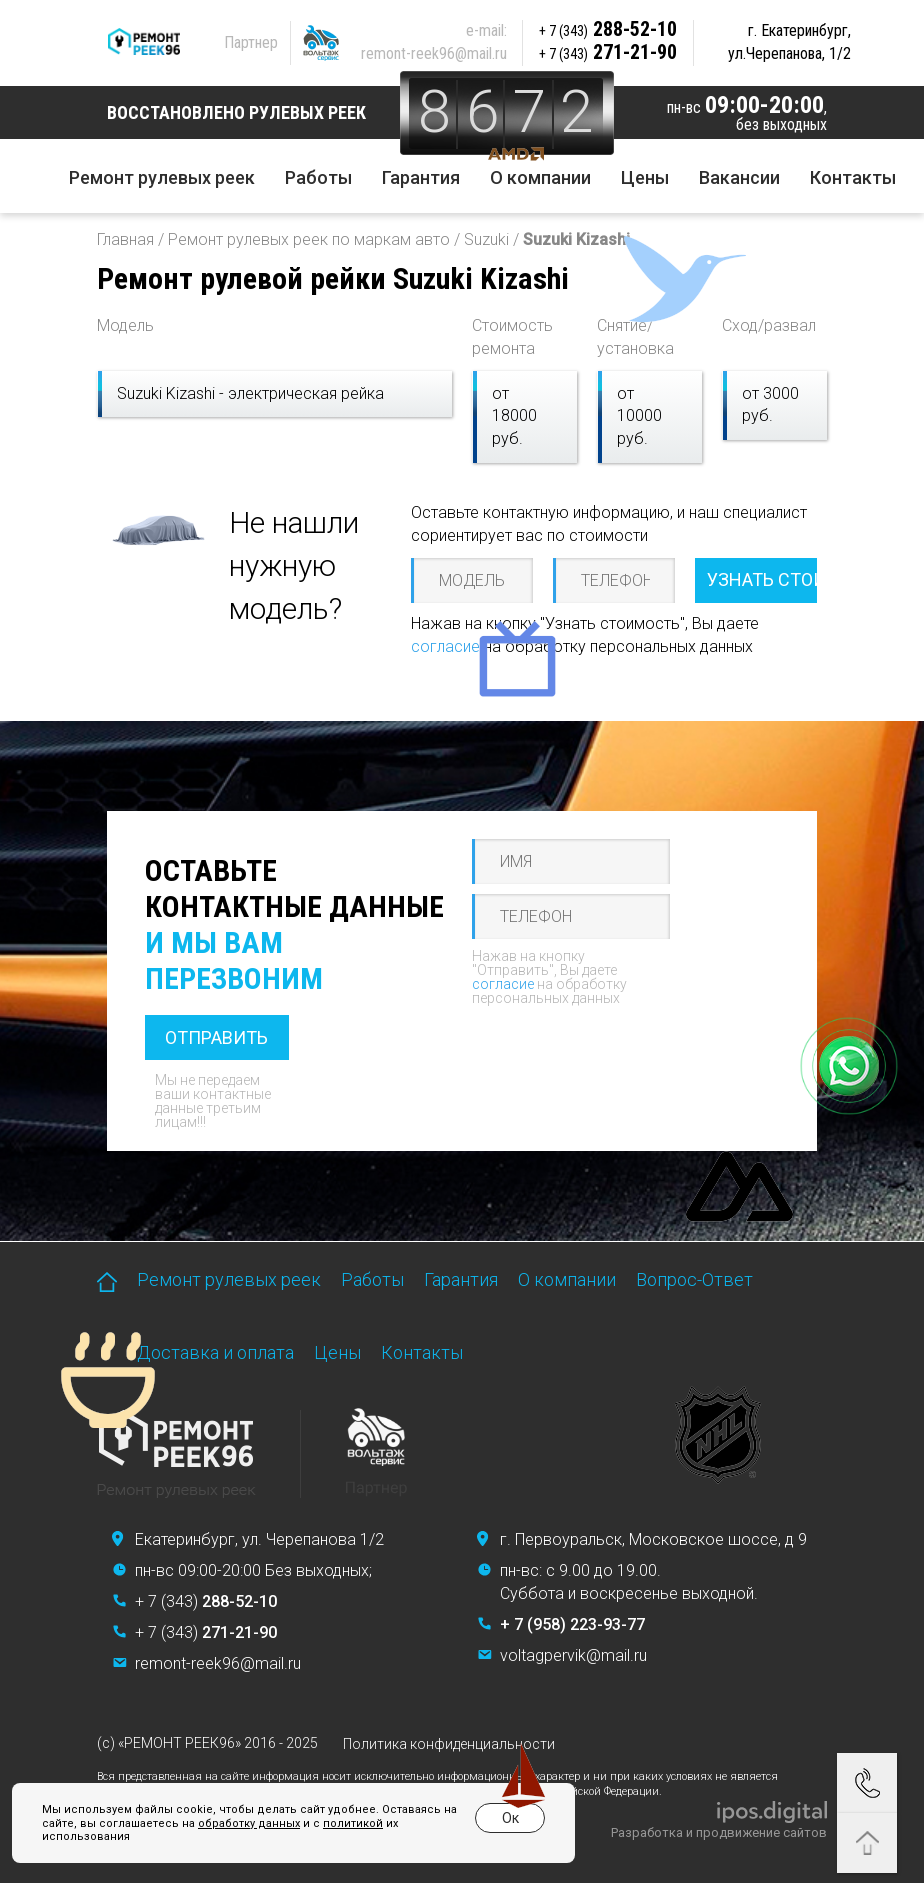 This screenshot has width=924, height=1883. Describe the element at coordinates (517, 662) in the screenshot. I see `access TV or video streaming features` at that location.